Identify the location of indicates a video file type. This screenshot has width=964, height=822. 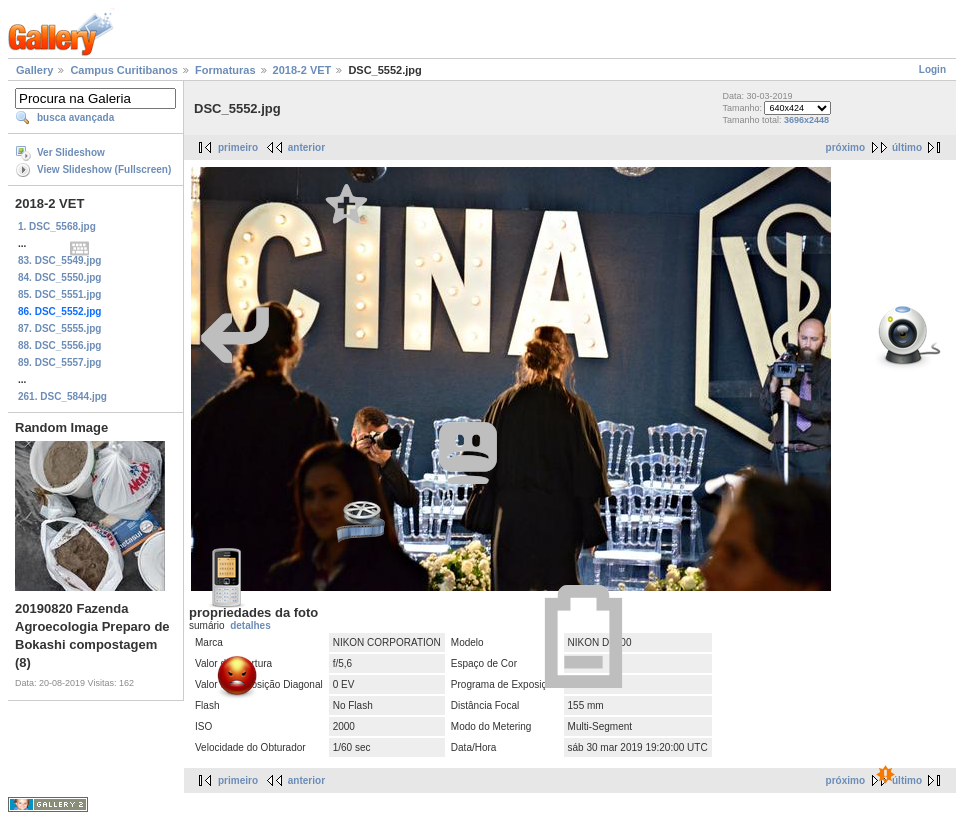
(360, 523).